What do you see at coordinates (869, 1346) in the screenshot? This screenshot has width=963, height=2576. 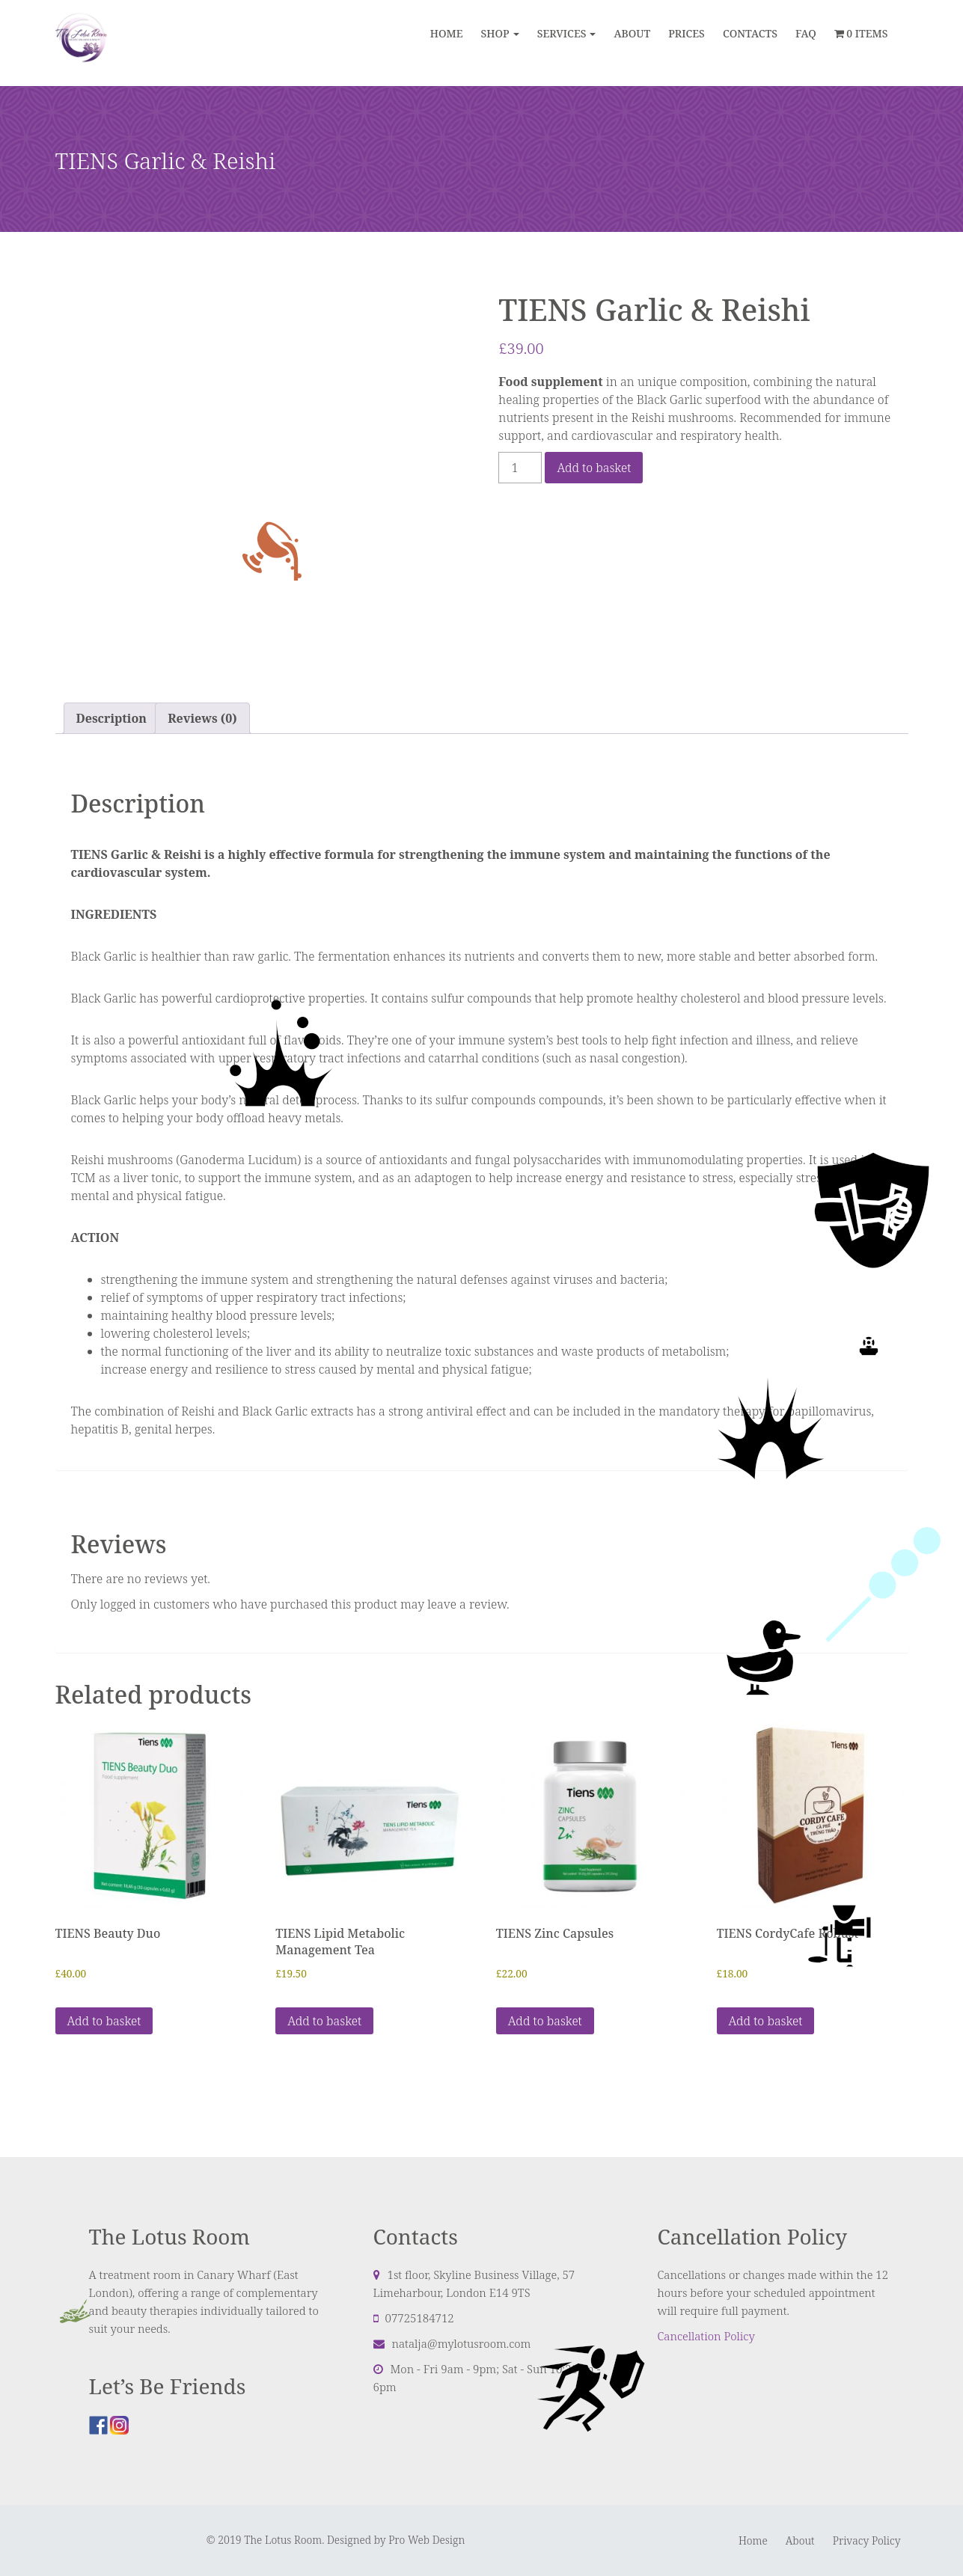 I see `indicates a headshot kill or critical hit` at bounding box center [869, 1346].